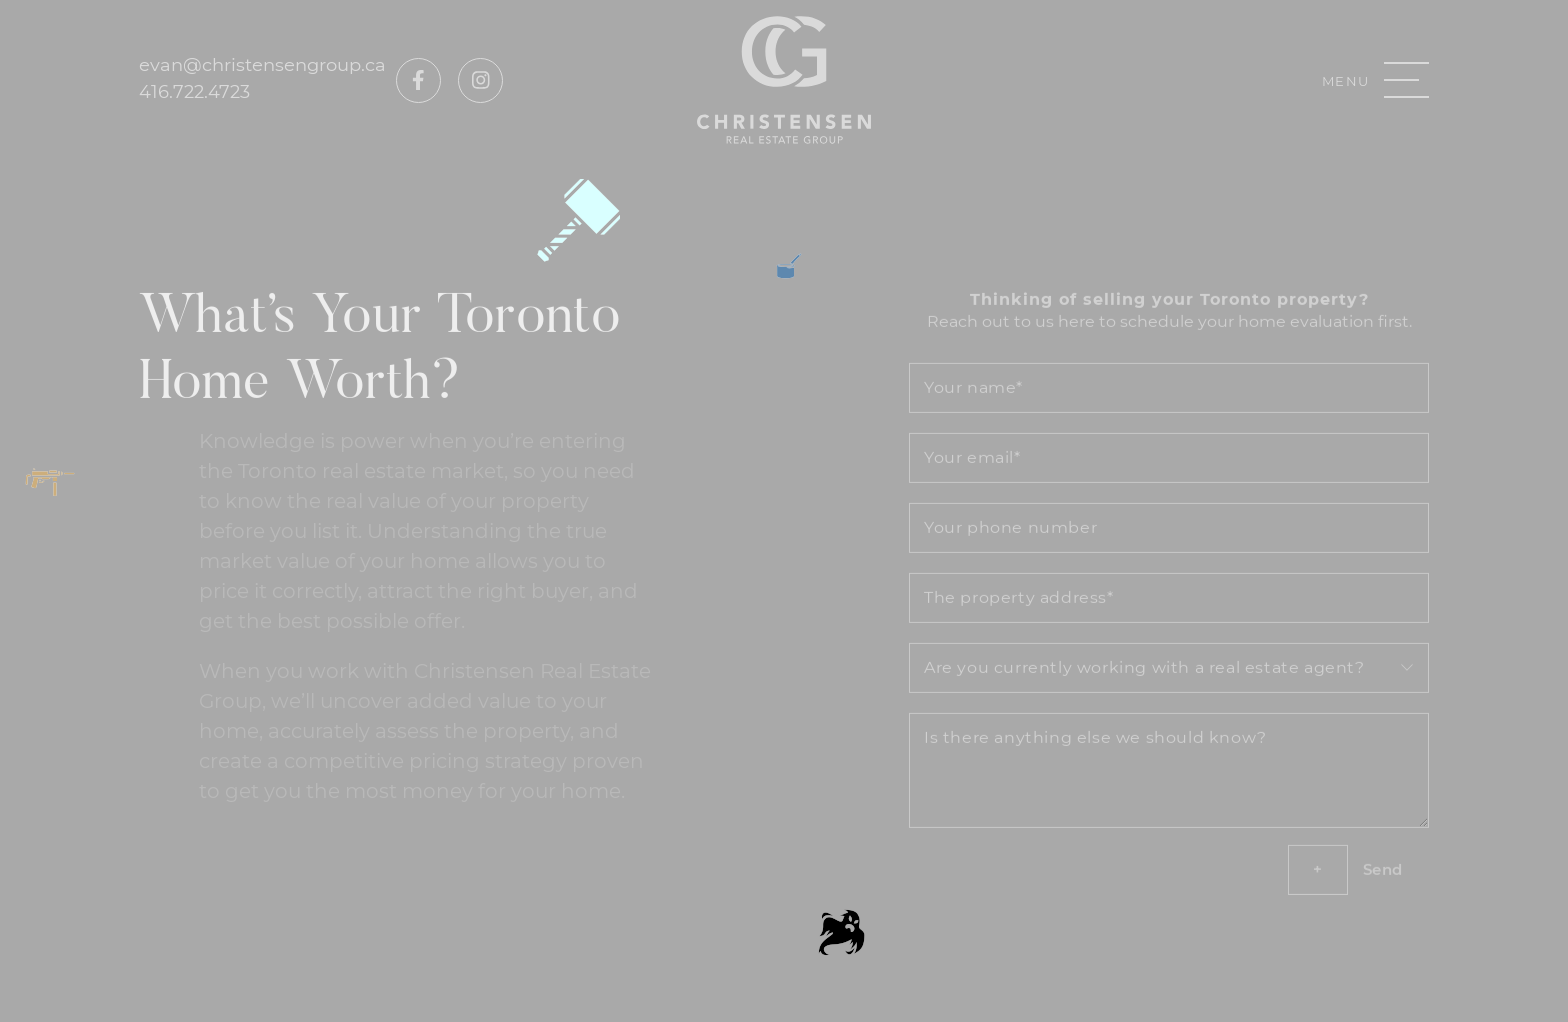  Describe the element at coordinates (841, 932) in the screenshot. I see `ghost enemy or spirit character in a game` at that location.